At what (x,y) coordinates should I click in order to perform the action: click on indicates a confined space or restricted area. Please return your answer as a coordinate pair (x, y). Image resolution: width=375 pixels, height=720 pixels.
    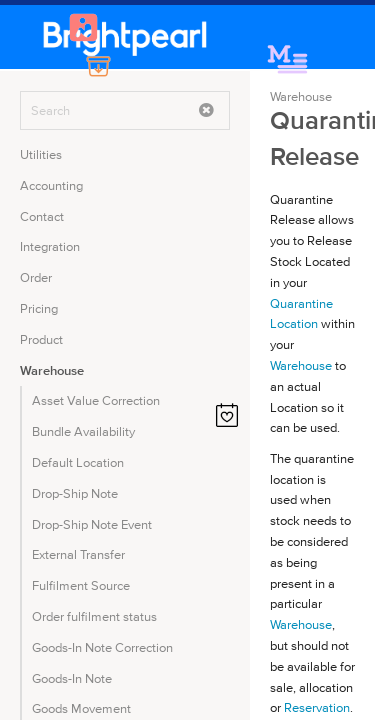
    Looking at the image, I should click on (83, 27).